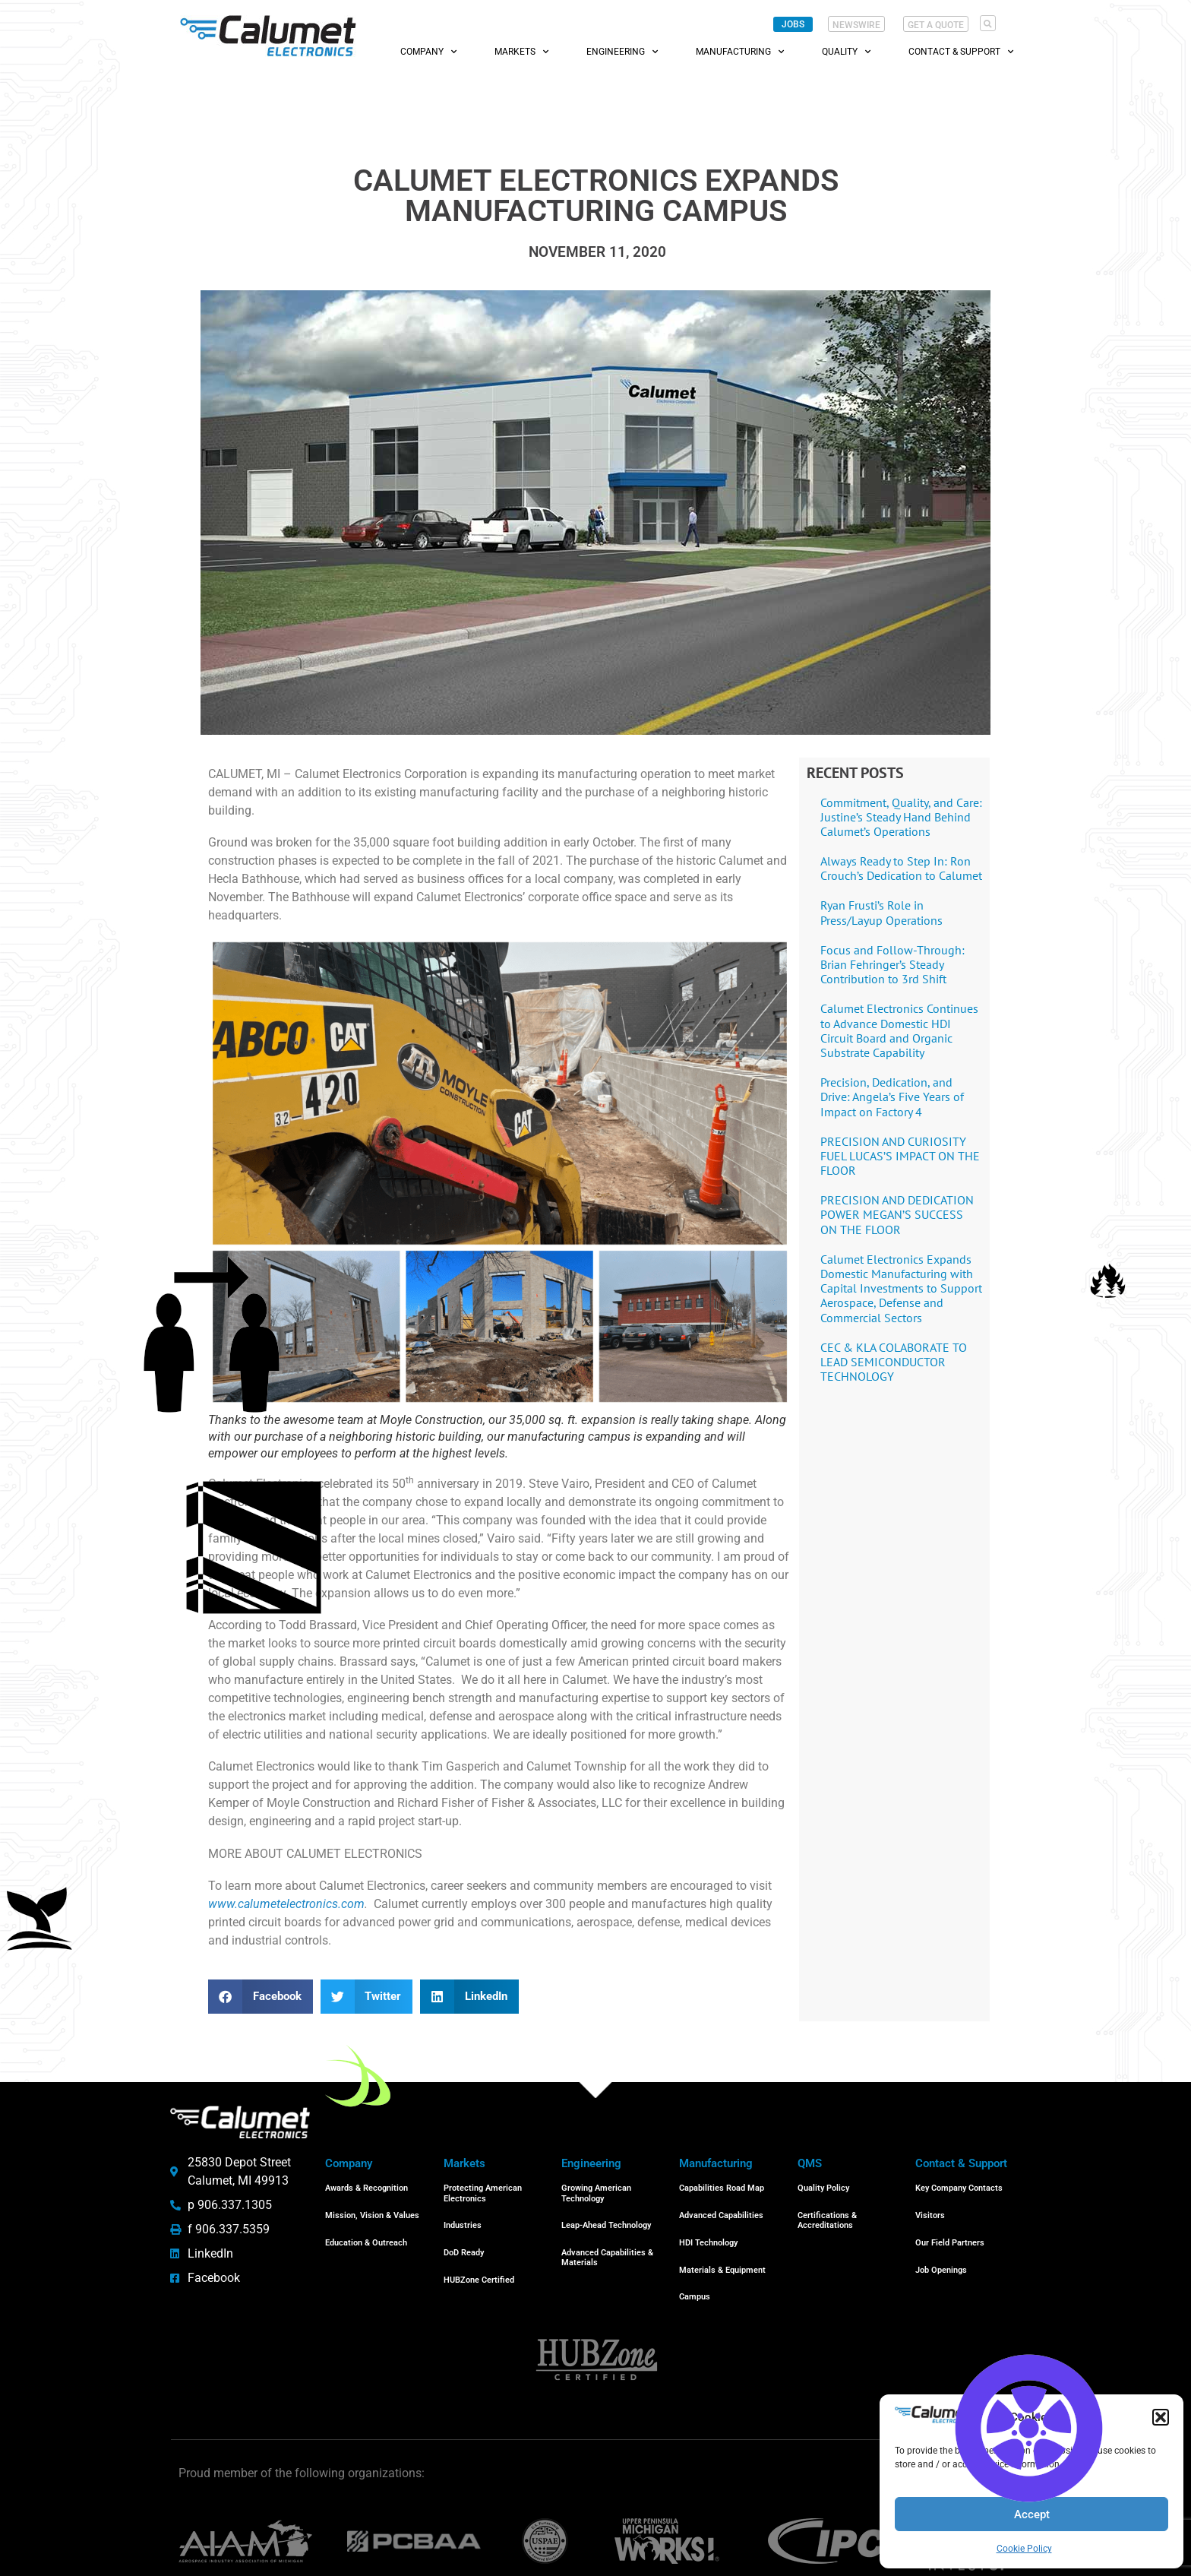  Describe the element at coordinates (252, 1547) in the screenshot. I see `indicates armor or defensive equipment` at that location.